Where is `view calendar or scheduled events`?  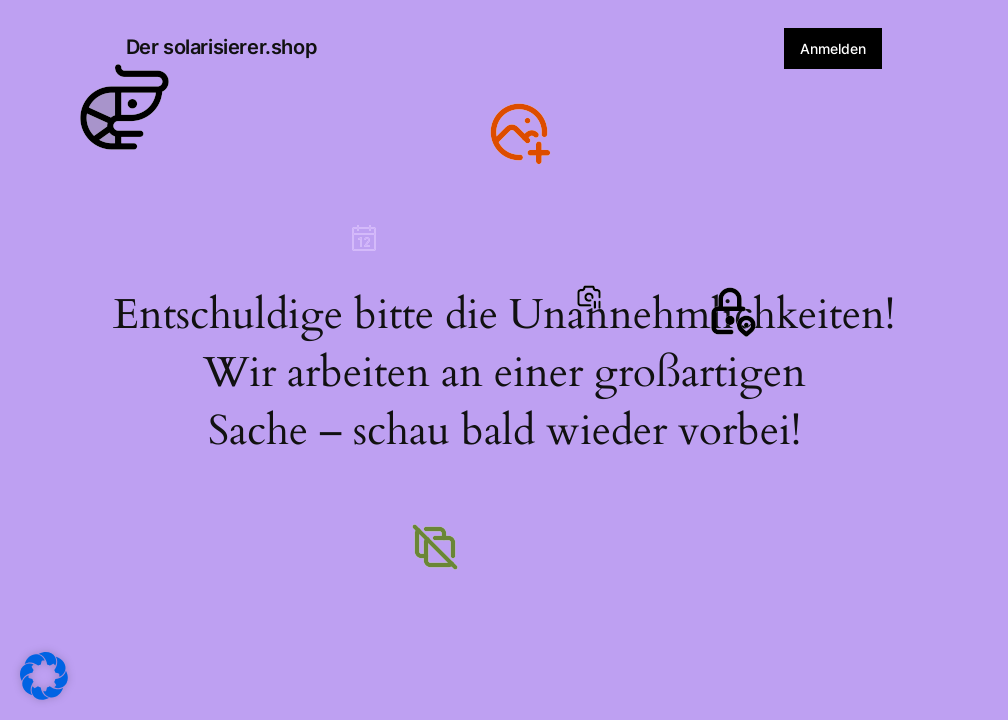
view calendar or scheduled events is located at coordinates (364, 239).